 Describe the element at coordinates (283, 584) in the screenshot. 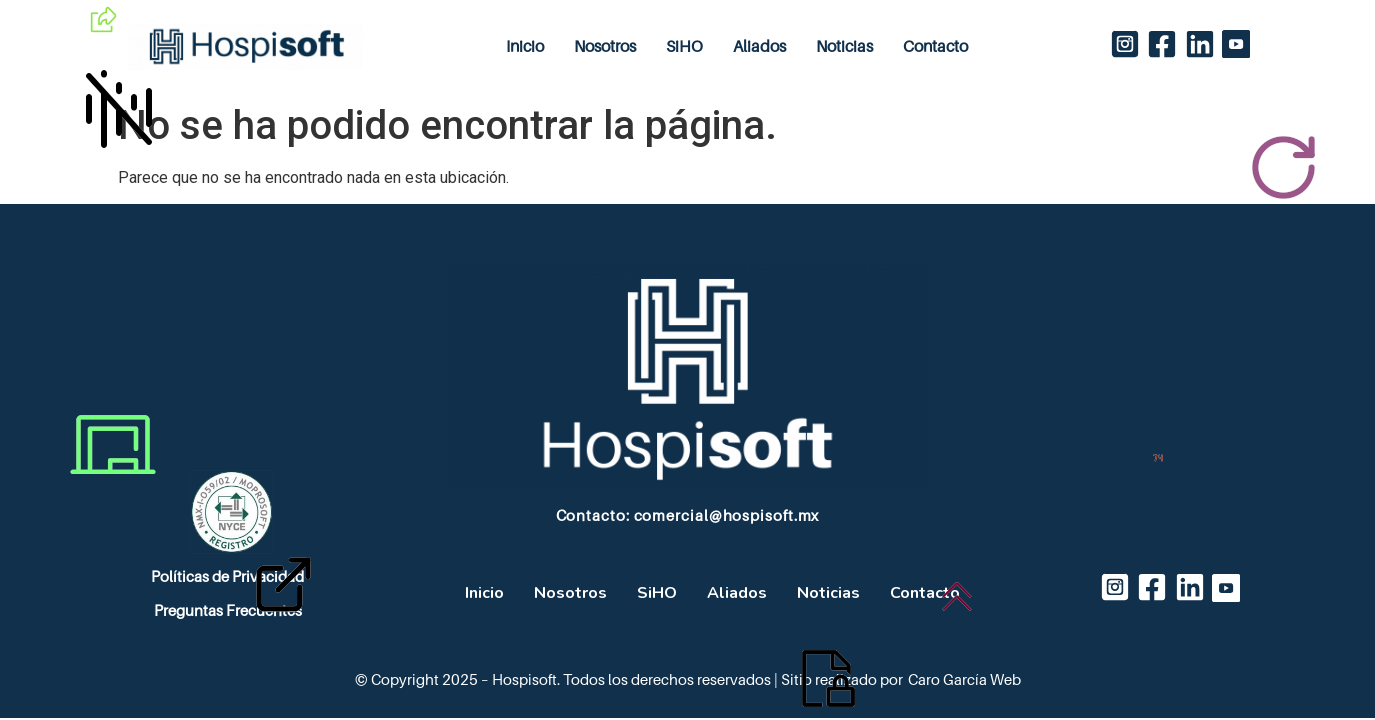

I see `open link in a new tab or window` at that location.